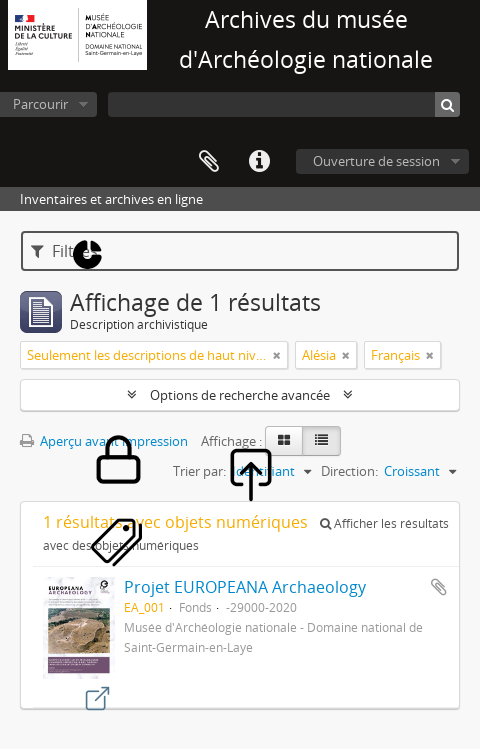 The height and width of the screenshot is (749, 480). I want to click on view analytics or statistics breakdown, so click(87, 254).